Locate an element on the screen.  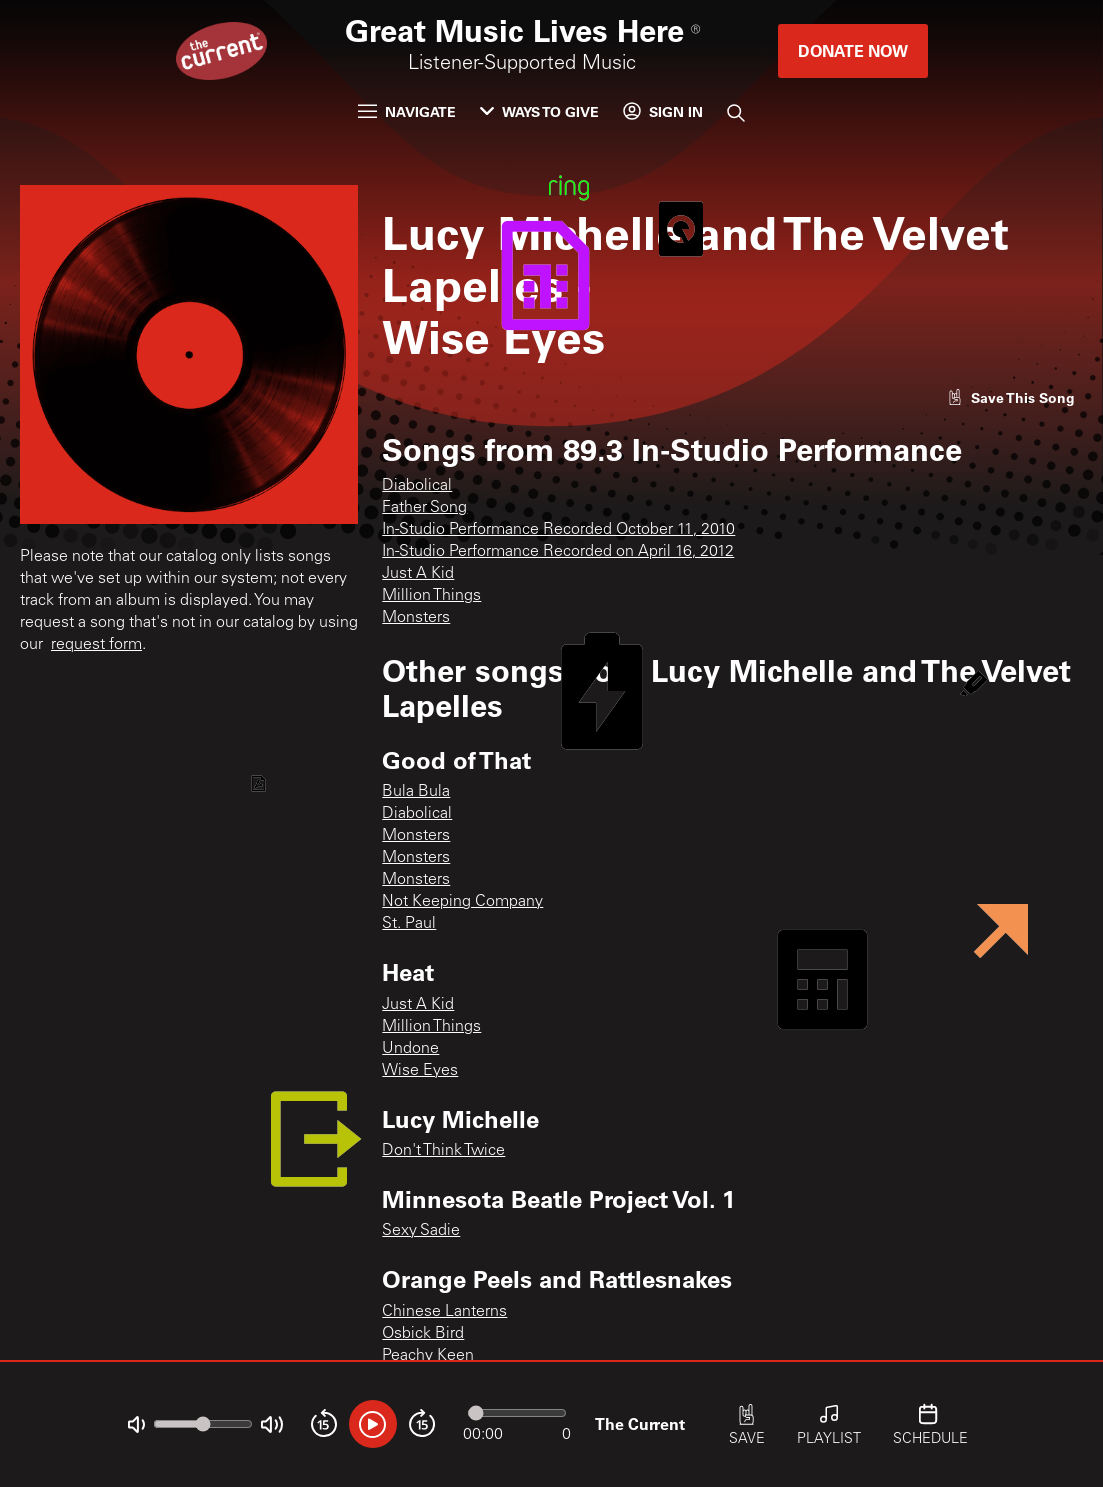
view sim card information is located at coordinates (545, 275).